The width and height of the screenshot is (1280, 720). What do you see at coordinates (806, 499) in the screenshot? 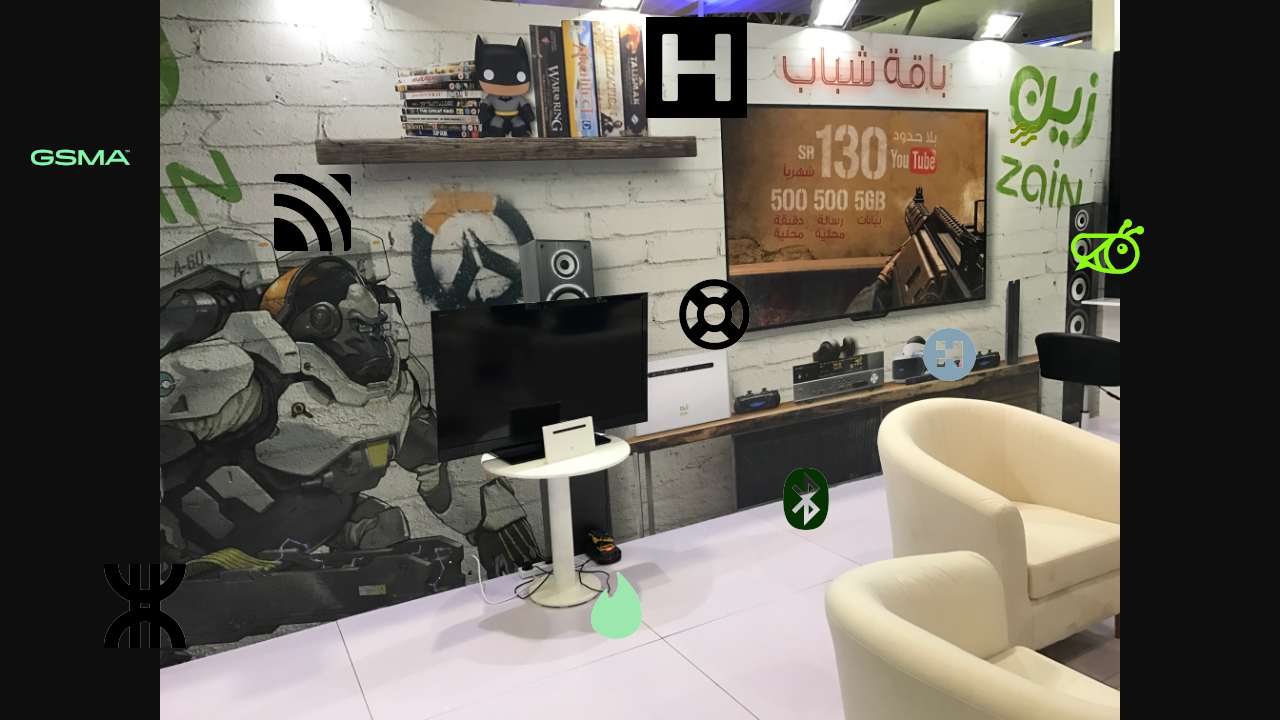
I see `toggle bluetooth connectivity on or off` at bounding box center [806, 499].